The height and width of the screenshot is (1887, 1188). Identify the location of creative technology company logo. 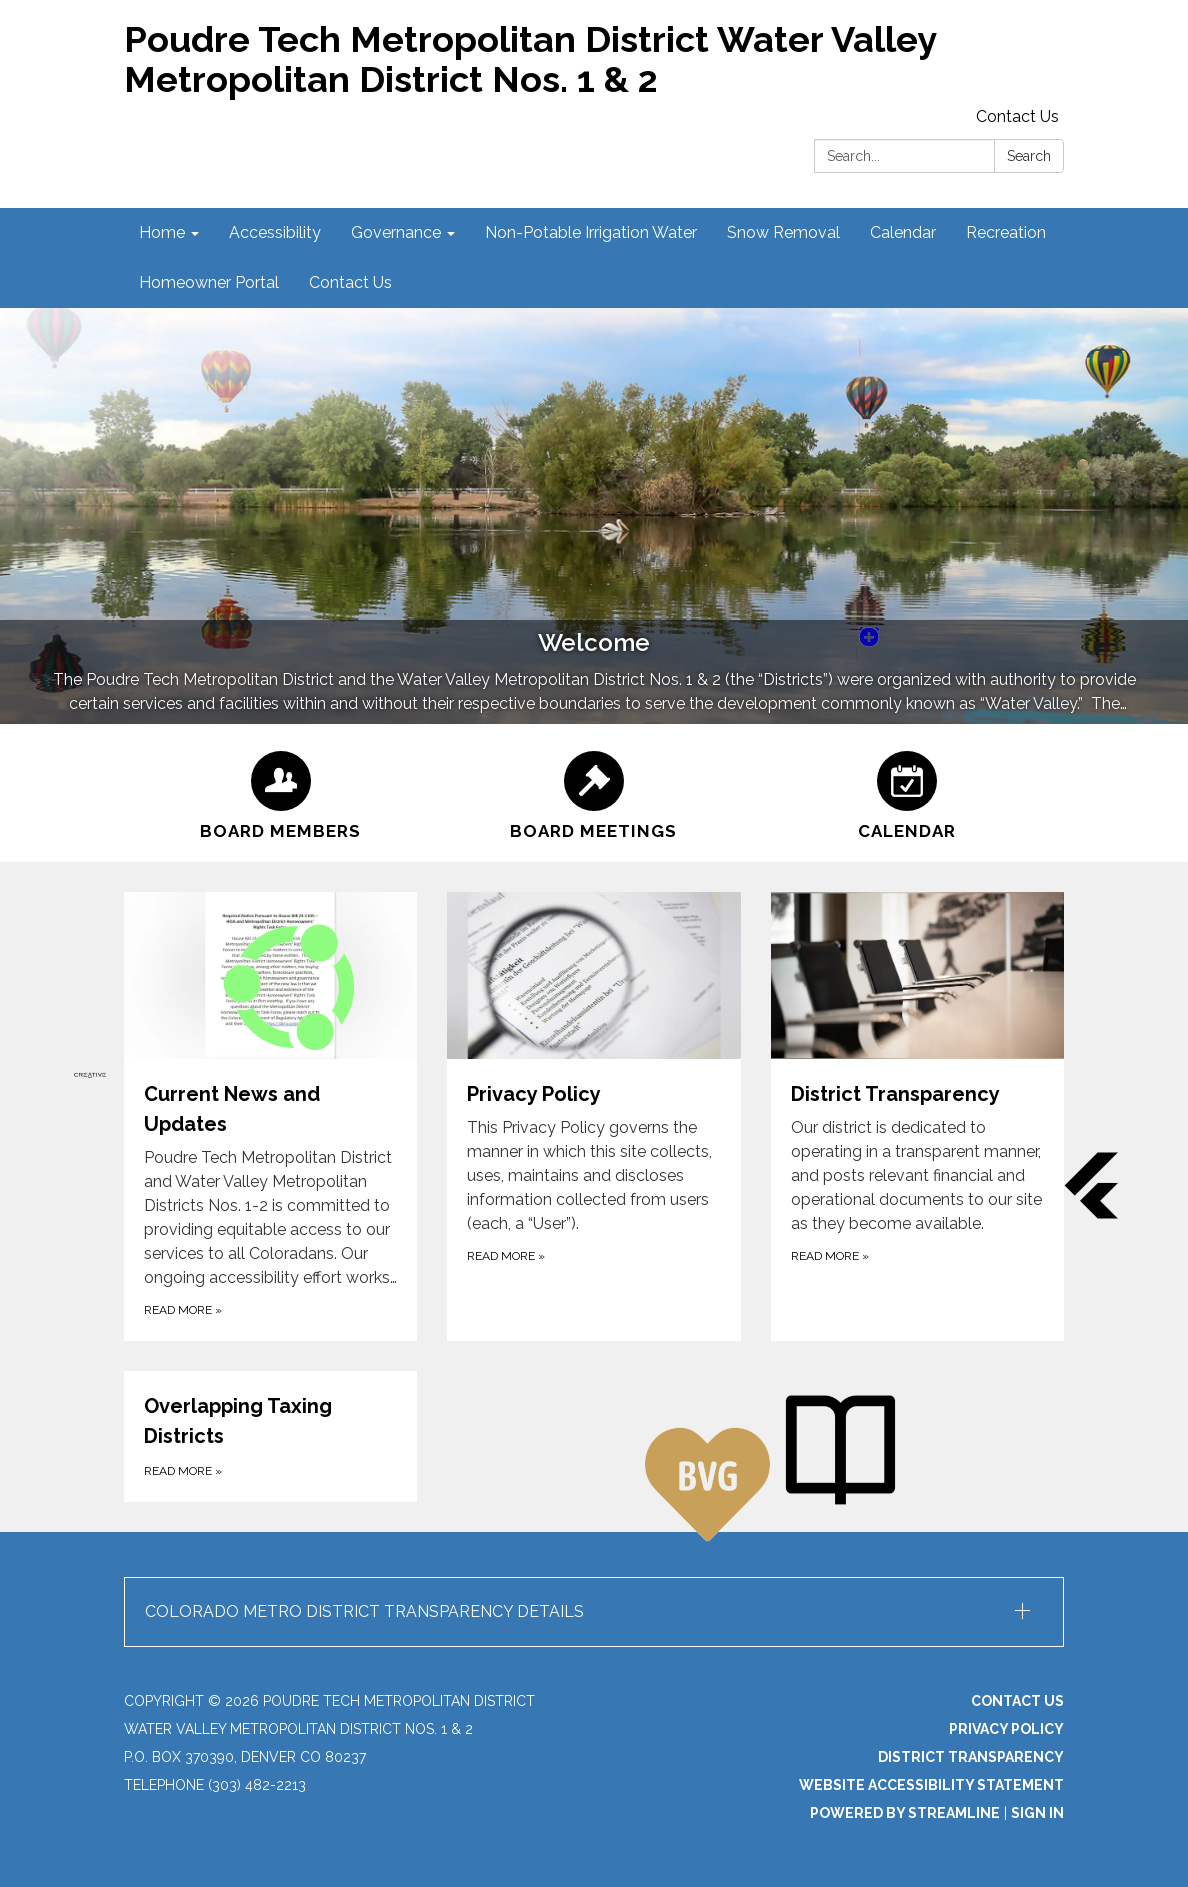
(90, 1075).